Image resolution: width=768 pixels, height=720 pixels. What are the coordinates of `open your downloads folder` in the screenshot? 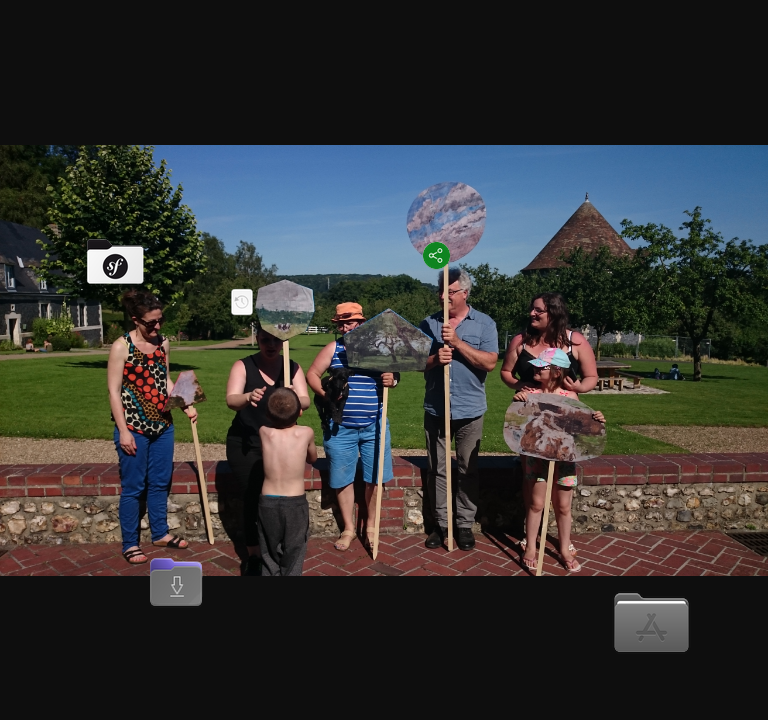 It's located at (176, 582).